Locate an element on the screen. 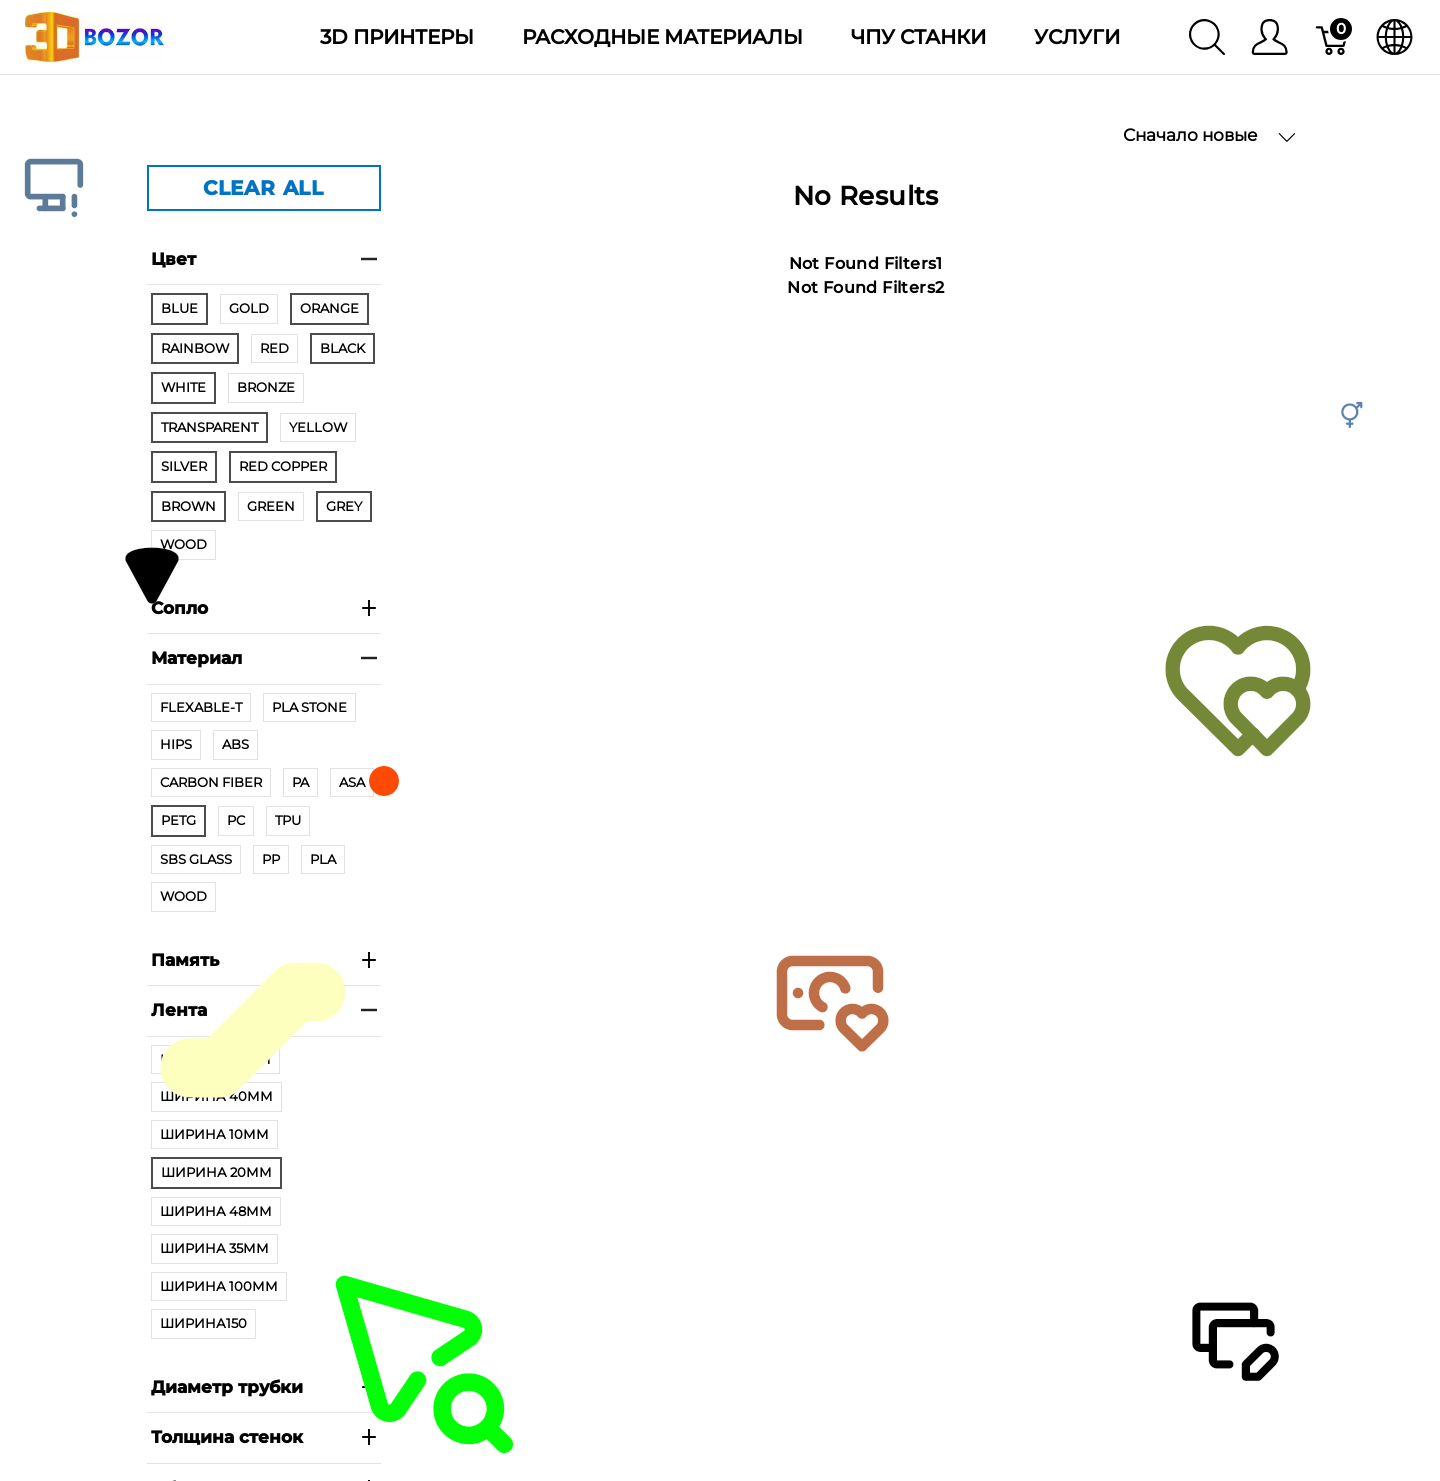  view liked or favorited items is located at coordinates (1238, 691).